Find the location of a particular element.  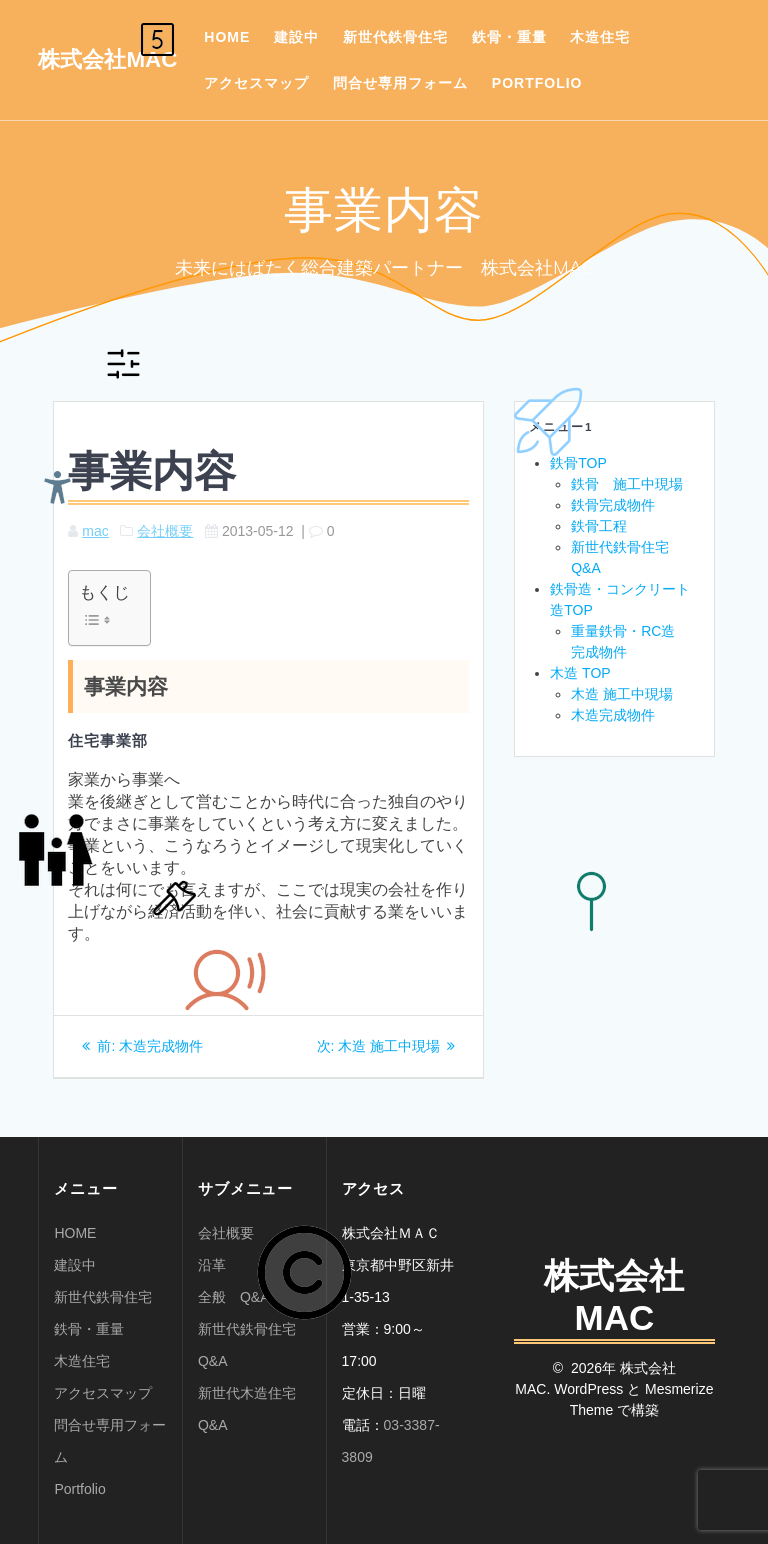

adjust settings or preferences is located at coordinates (123, 363).